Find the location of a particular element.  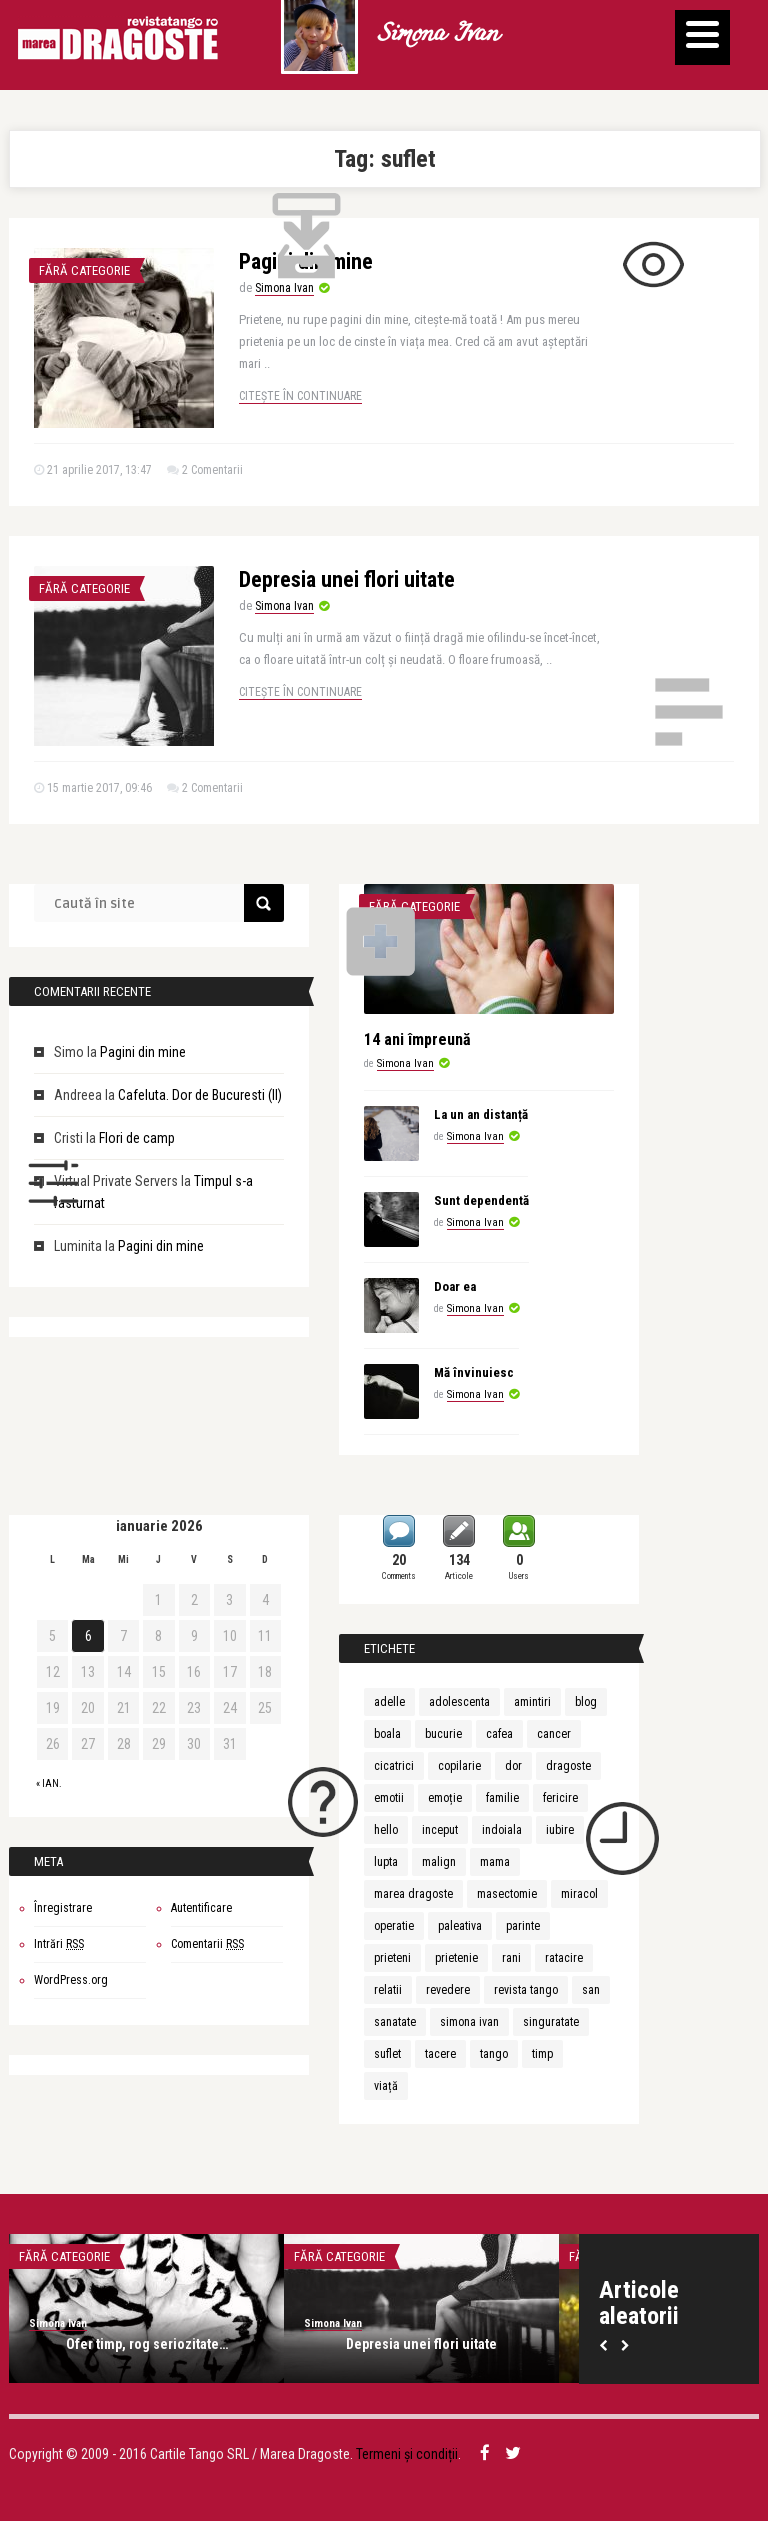

access display settings is located at coordinates (653, 264).